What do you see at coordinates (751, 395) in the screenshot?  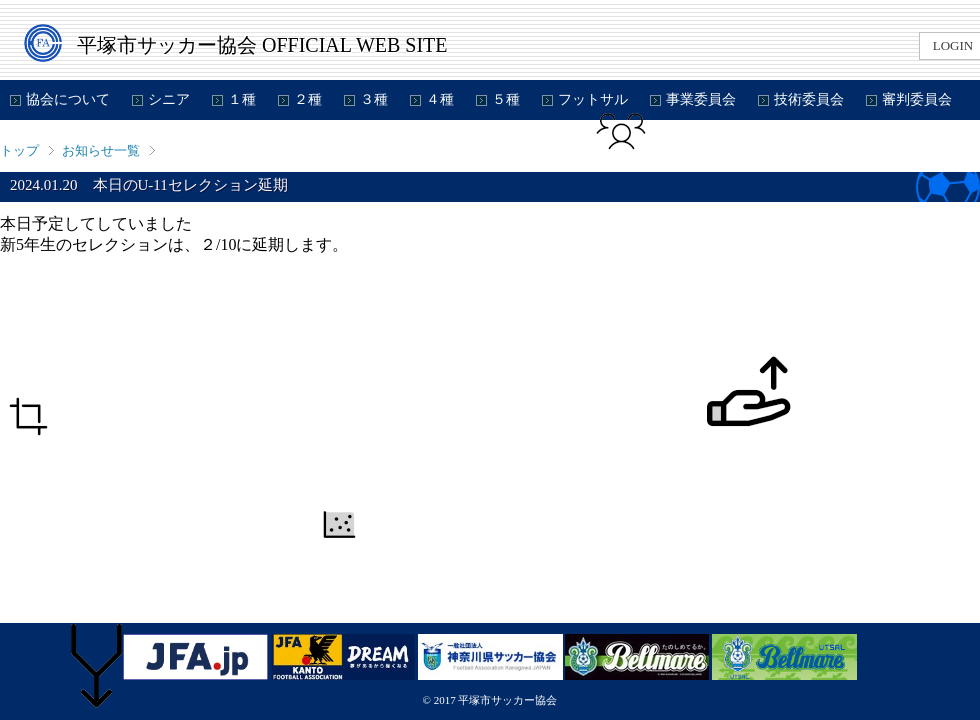 I see `upload or share content` at bounding box center [751, 395].